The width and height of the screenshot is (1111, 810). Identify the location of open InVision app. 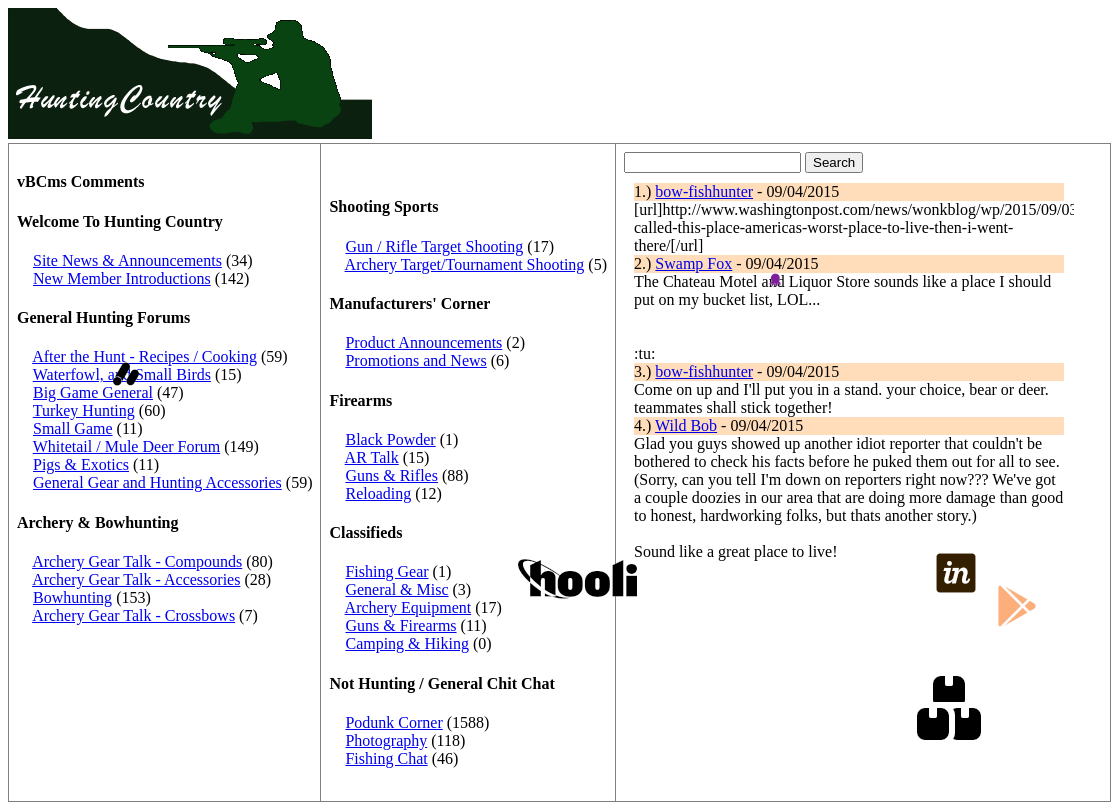
(956, 573).